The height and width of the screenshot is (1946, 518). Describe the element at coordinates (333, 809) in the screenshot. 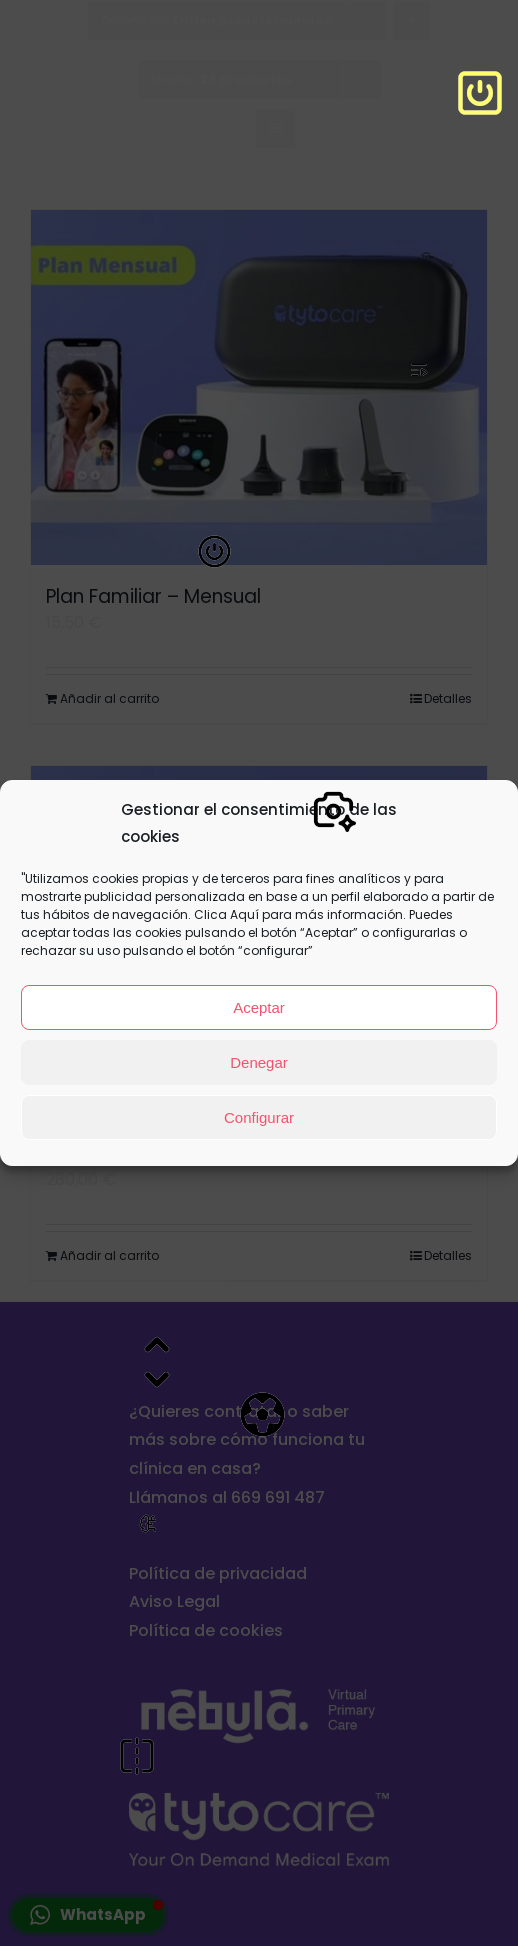

I see `apply AI-powered photo enhancement` at that location.